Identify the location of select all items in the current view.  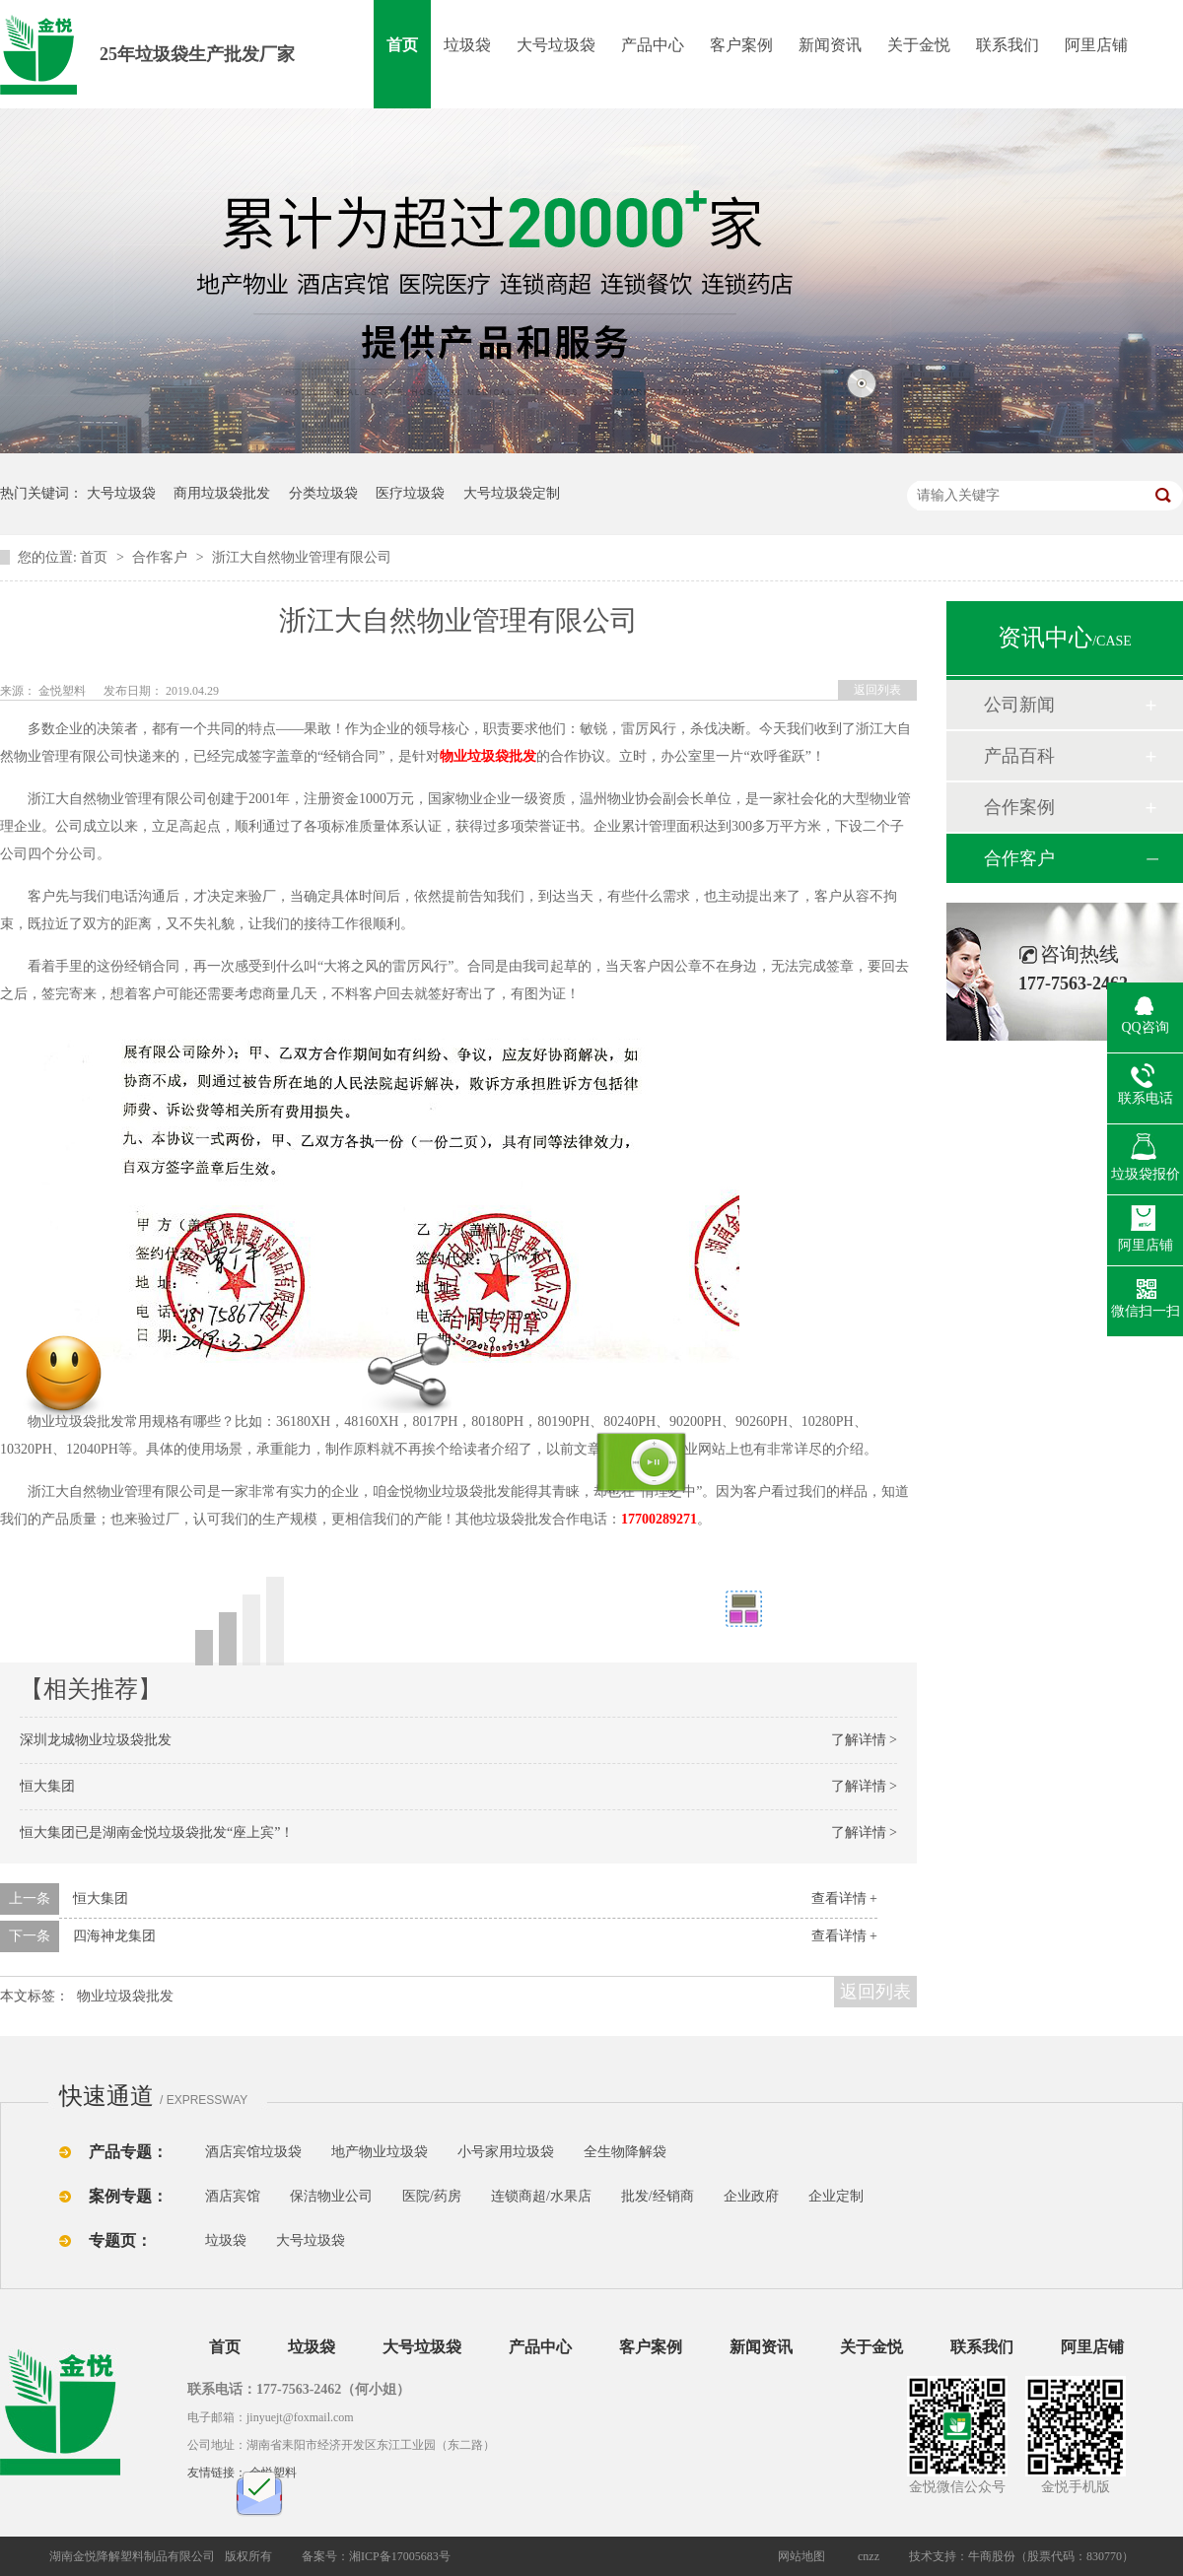
(743, 1608).